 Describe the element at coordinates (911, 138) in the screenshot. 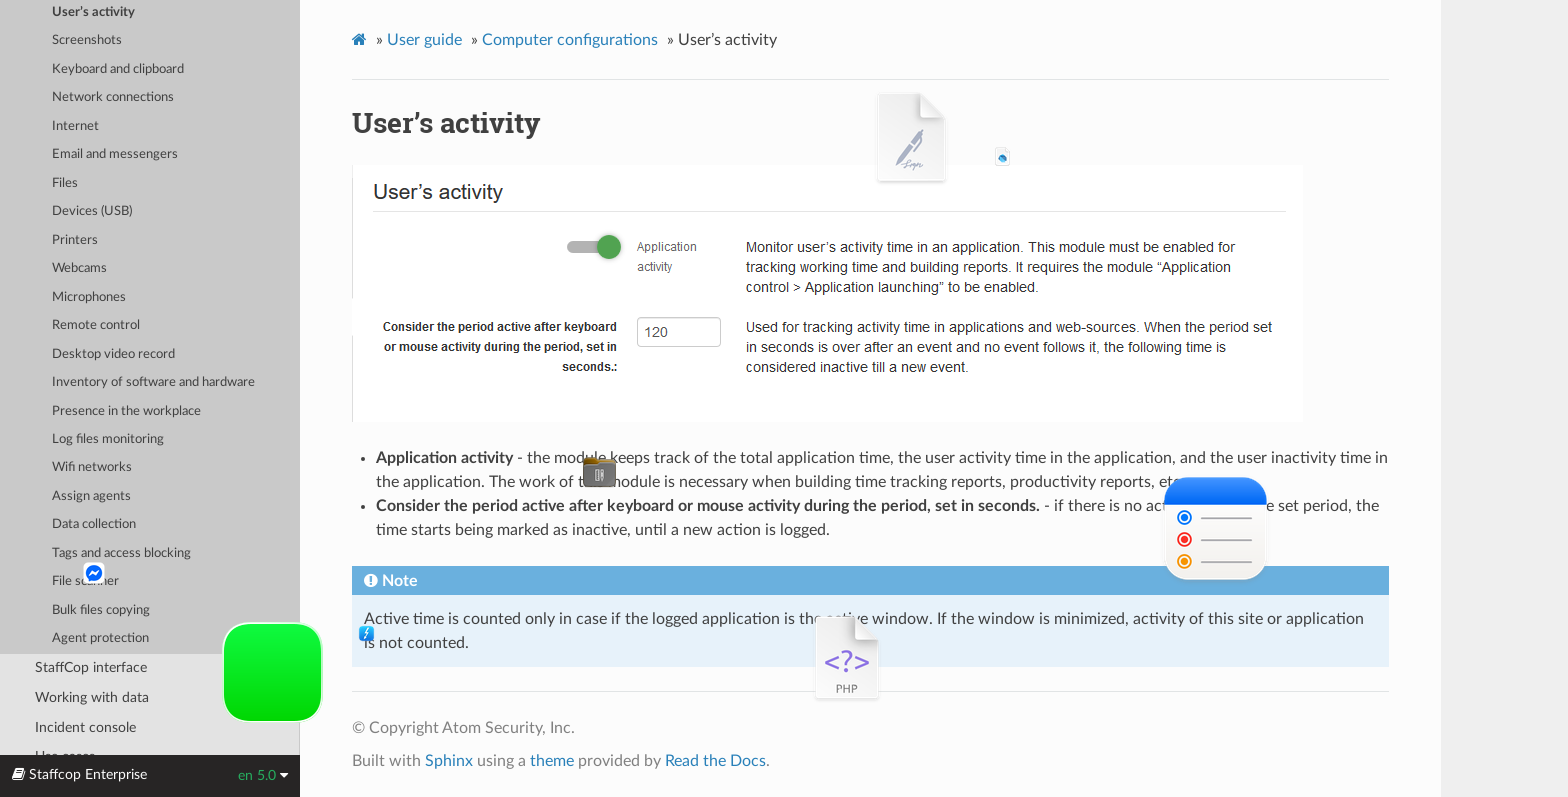

I see `a PGP signature file used to verify authenticity` at that location.